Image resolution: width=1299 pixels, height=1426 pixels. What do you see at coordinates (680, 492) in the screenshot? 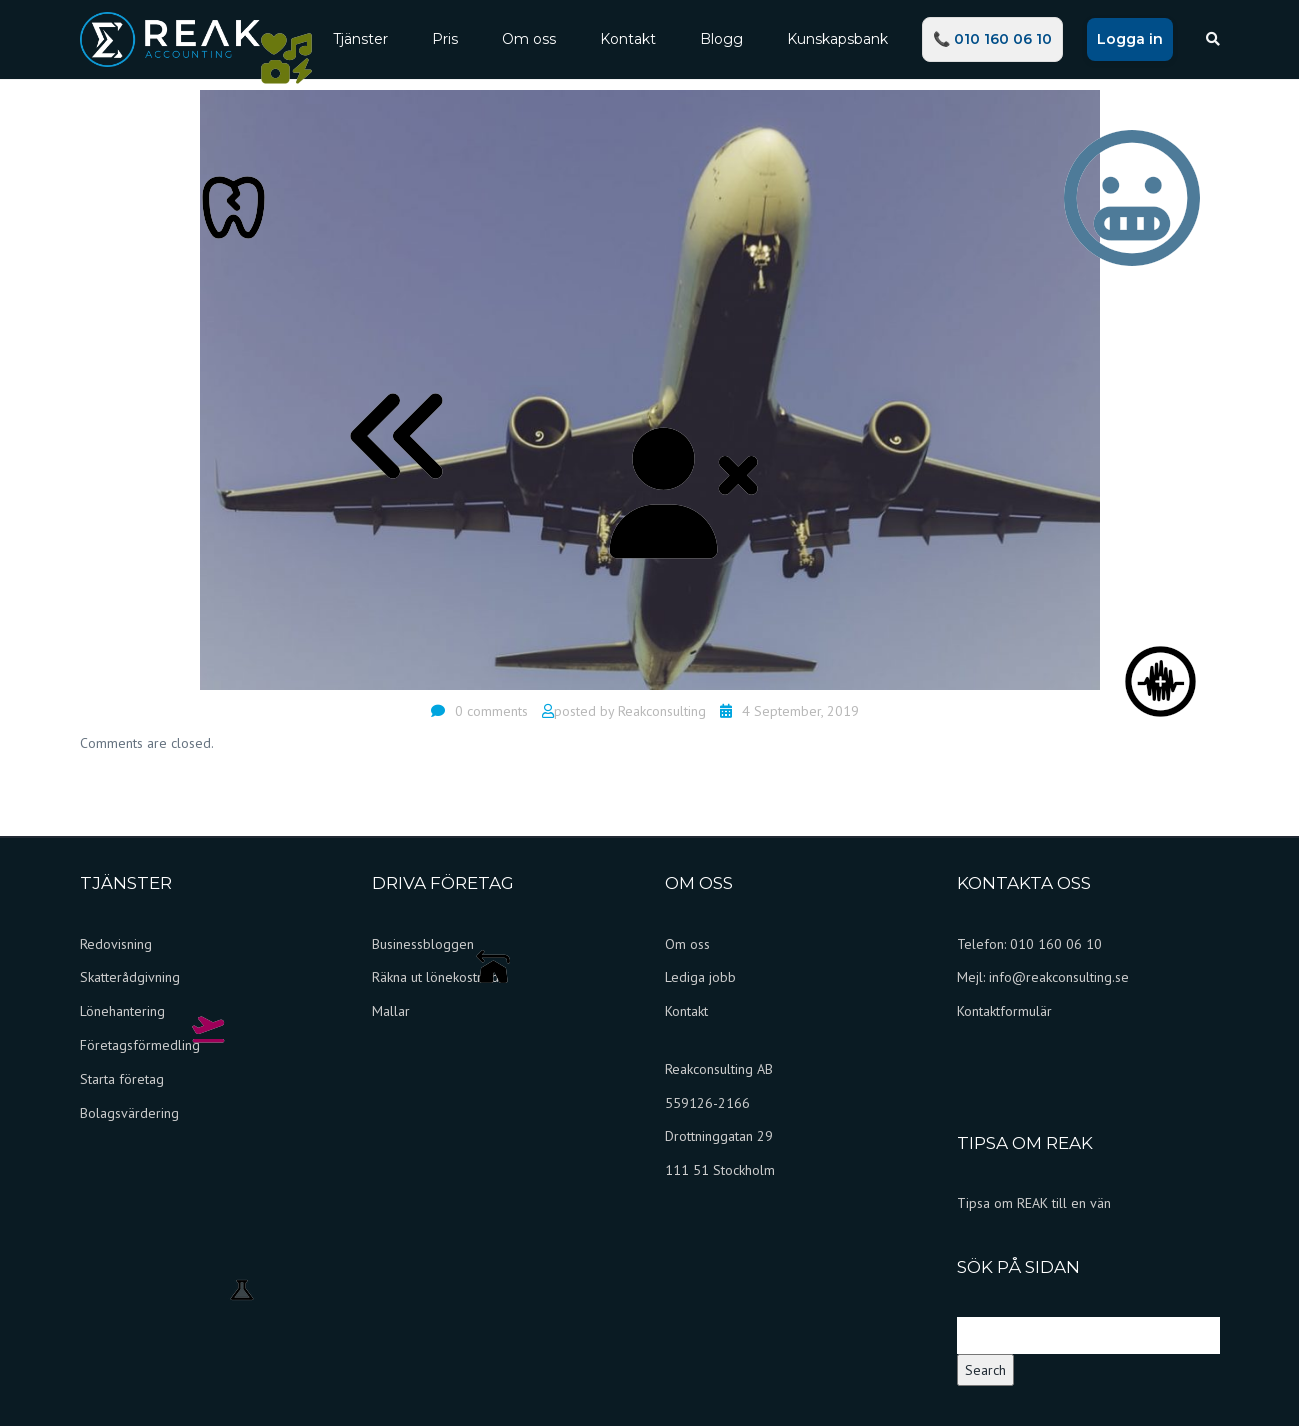
I see `remove a user from the list` at bounding box center [680, 492].